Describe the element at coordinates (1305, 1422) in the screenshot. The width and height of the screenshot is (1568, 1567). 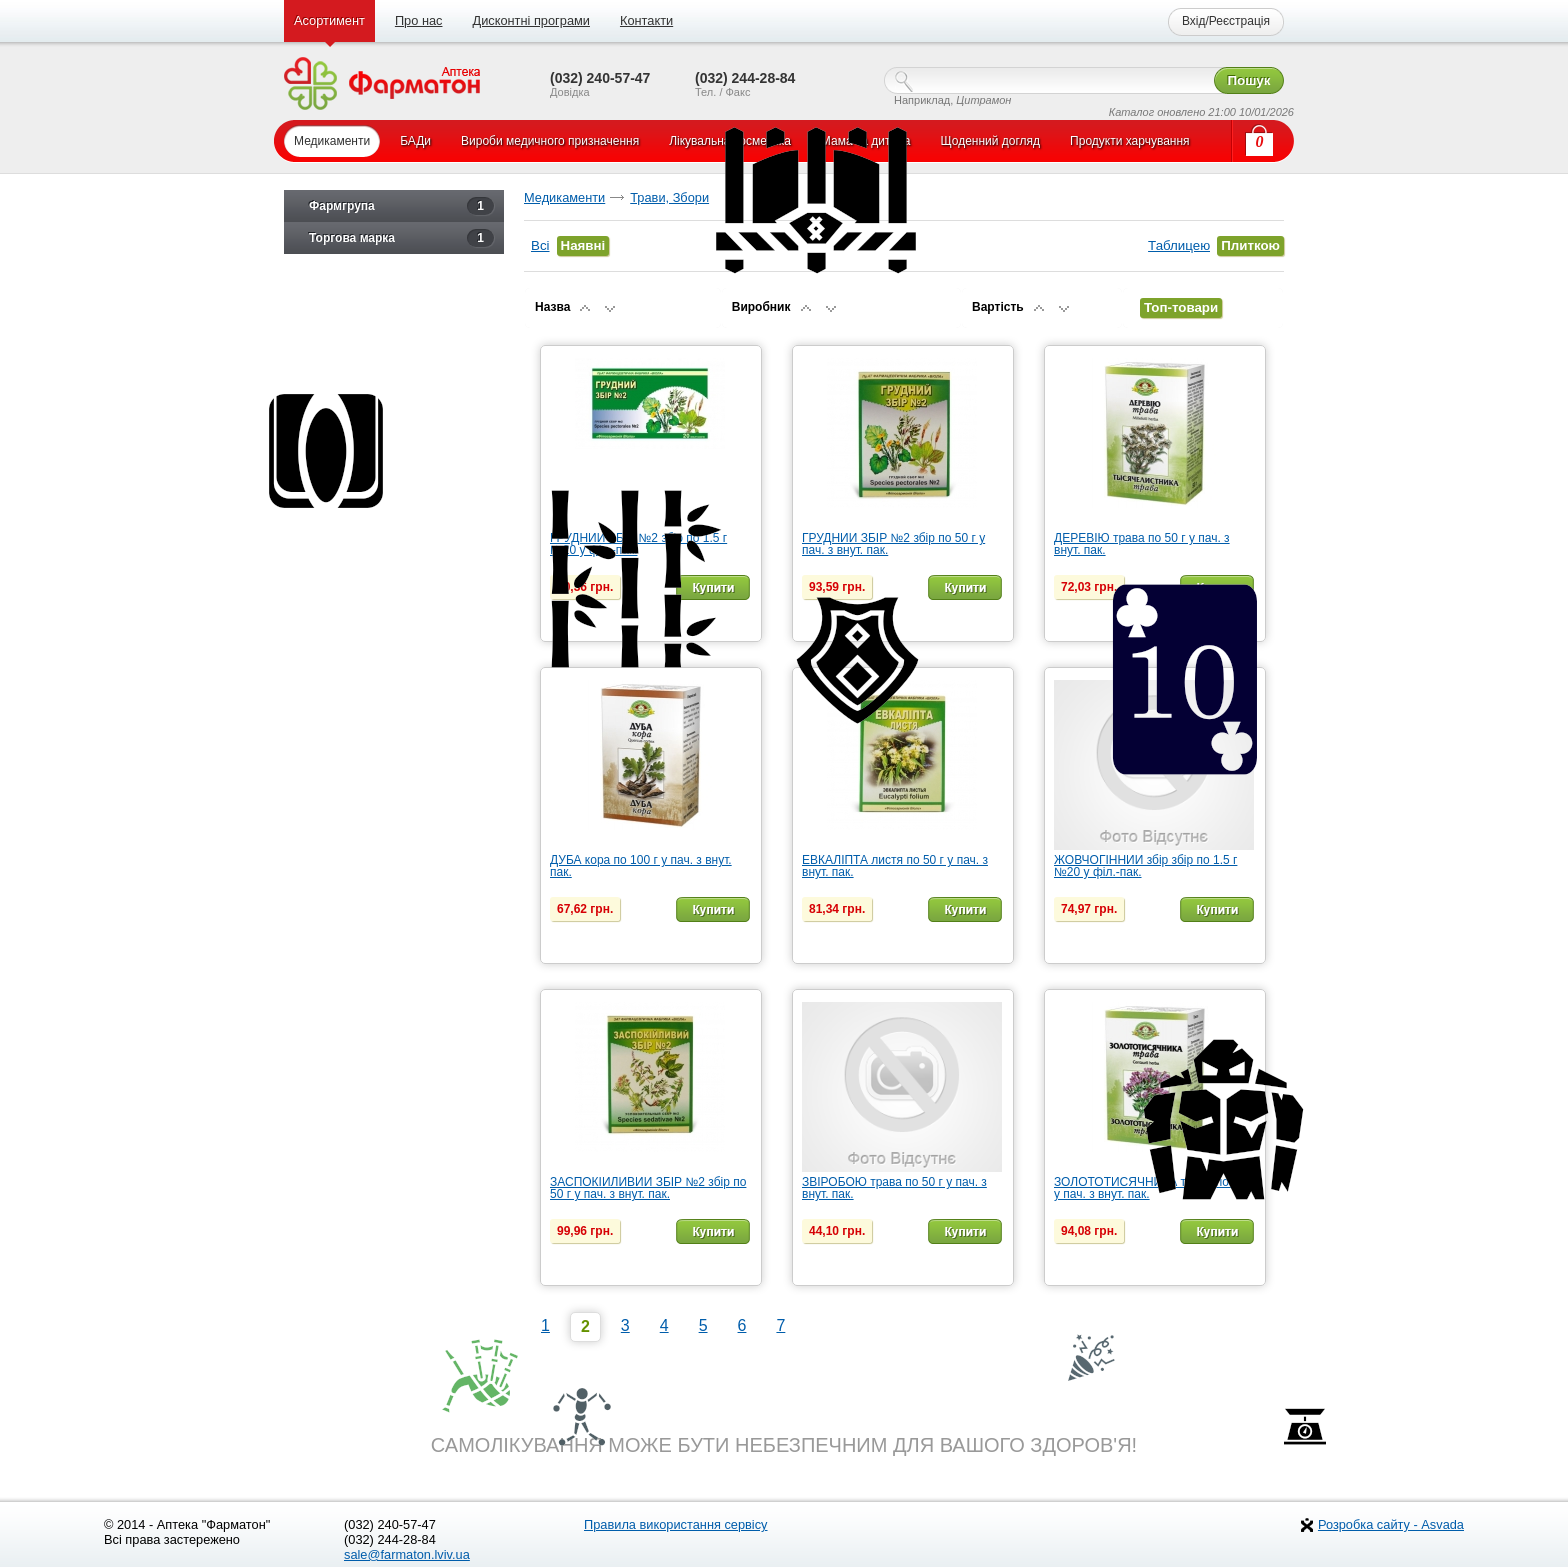
I see `weigh ingredients for a recipe` at that location.